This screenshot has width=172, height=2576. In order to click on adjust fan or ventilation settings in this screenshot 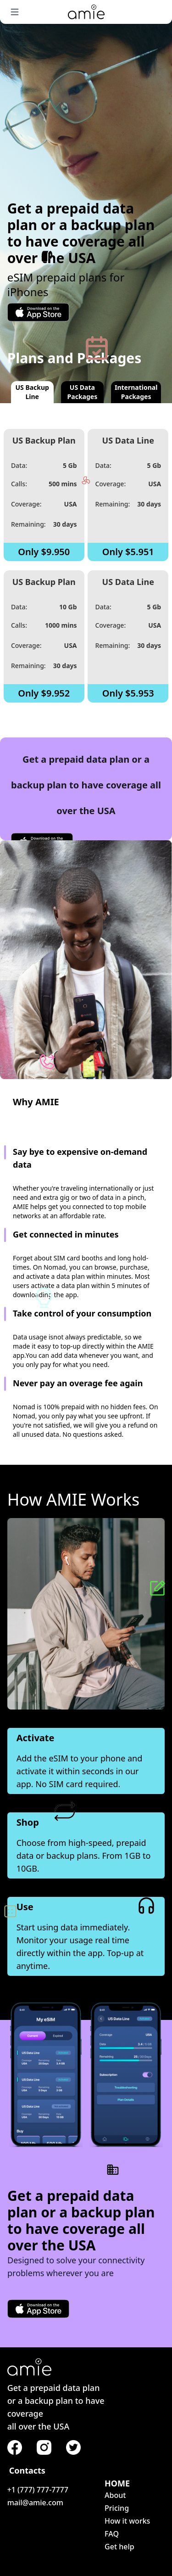, I will do `click(86, 481)`.